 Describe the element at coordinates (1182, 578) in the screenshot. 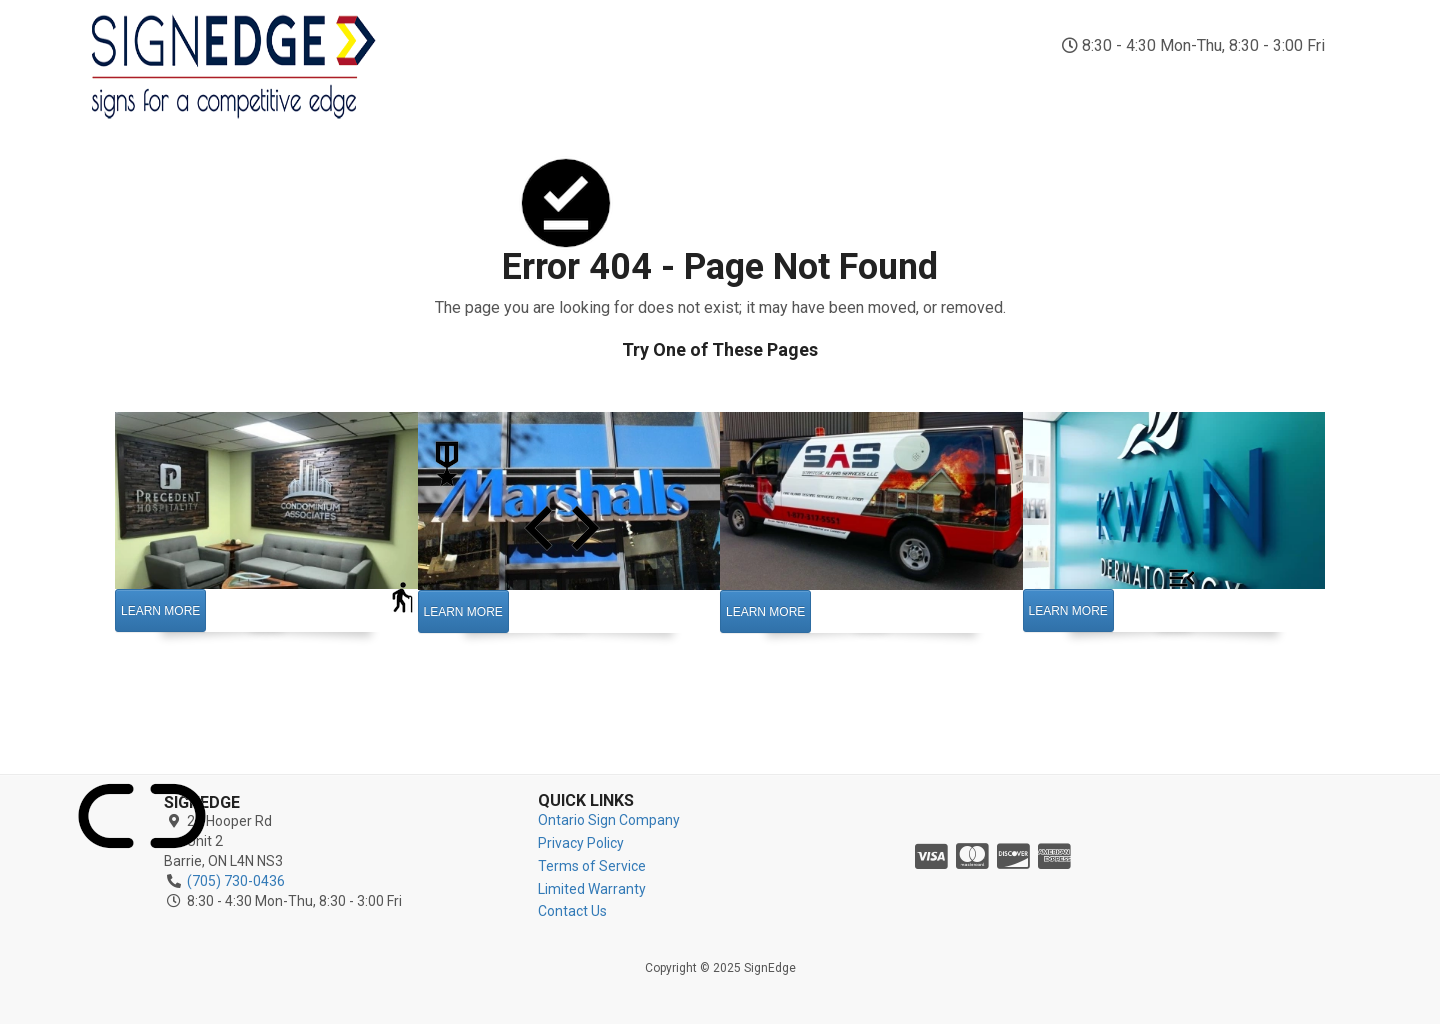

I see `open the navigation menu` at that location.